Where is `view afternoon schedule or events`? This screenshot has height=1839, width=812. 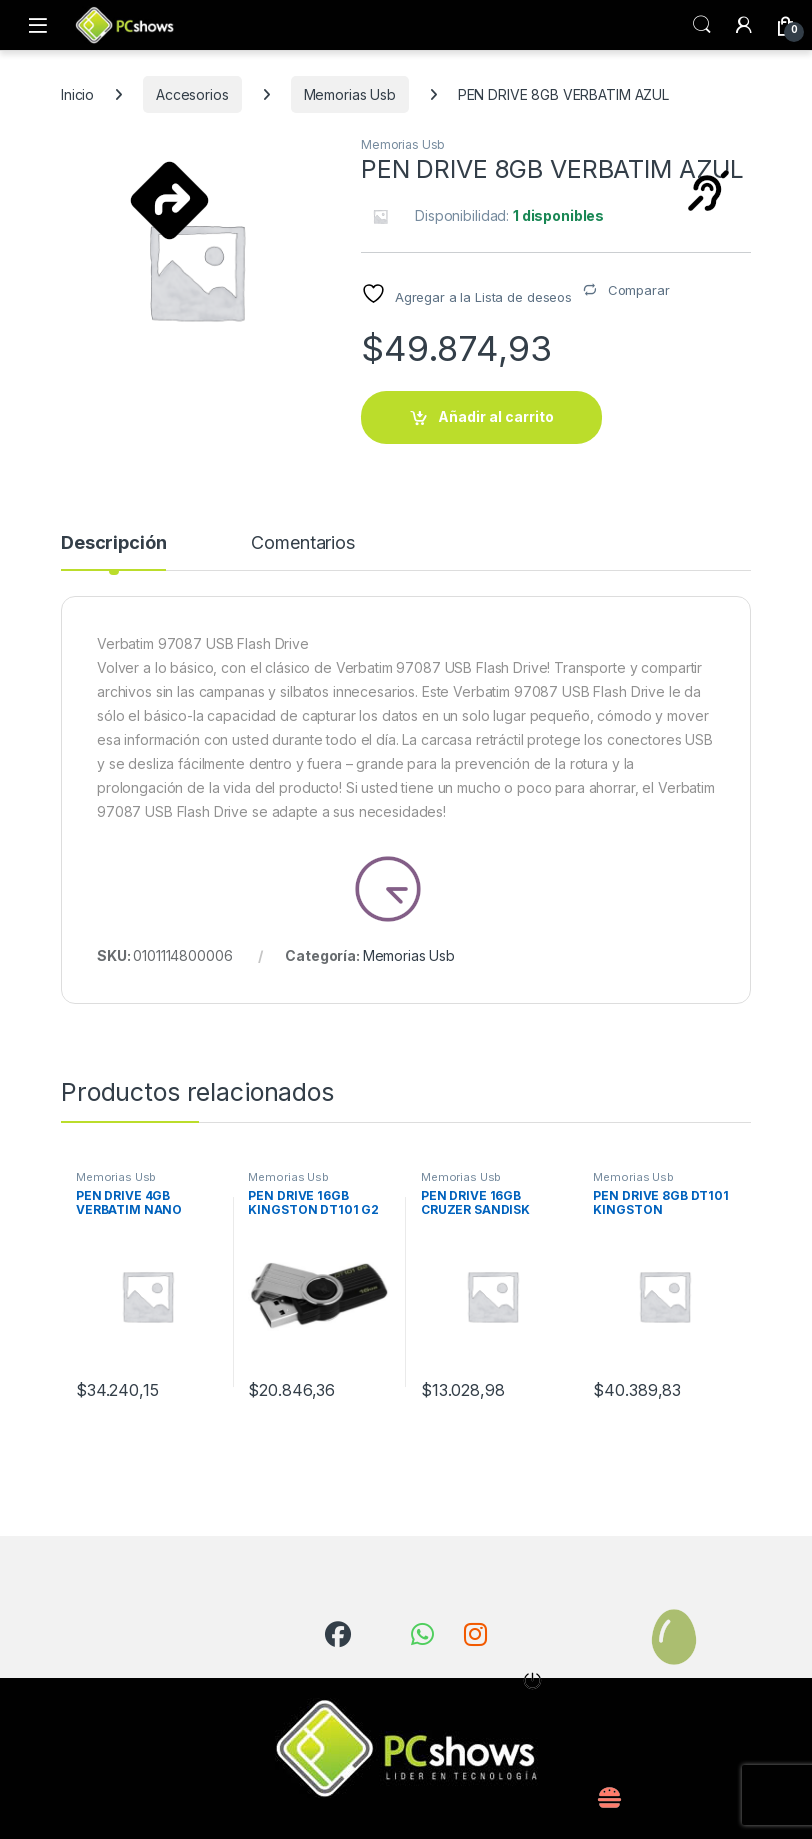 view afternoon schedule or events is located at coordinates (388, 889).